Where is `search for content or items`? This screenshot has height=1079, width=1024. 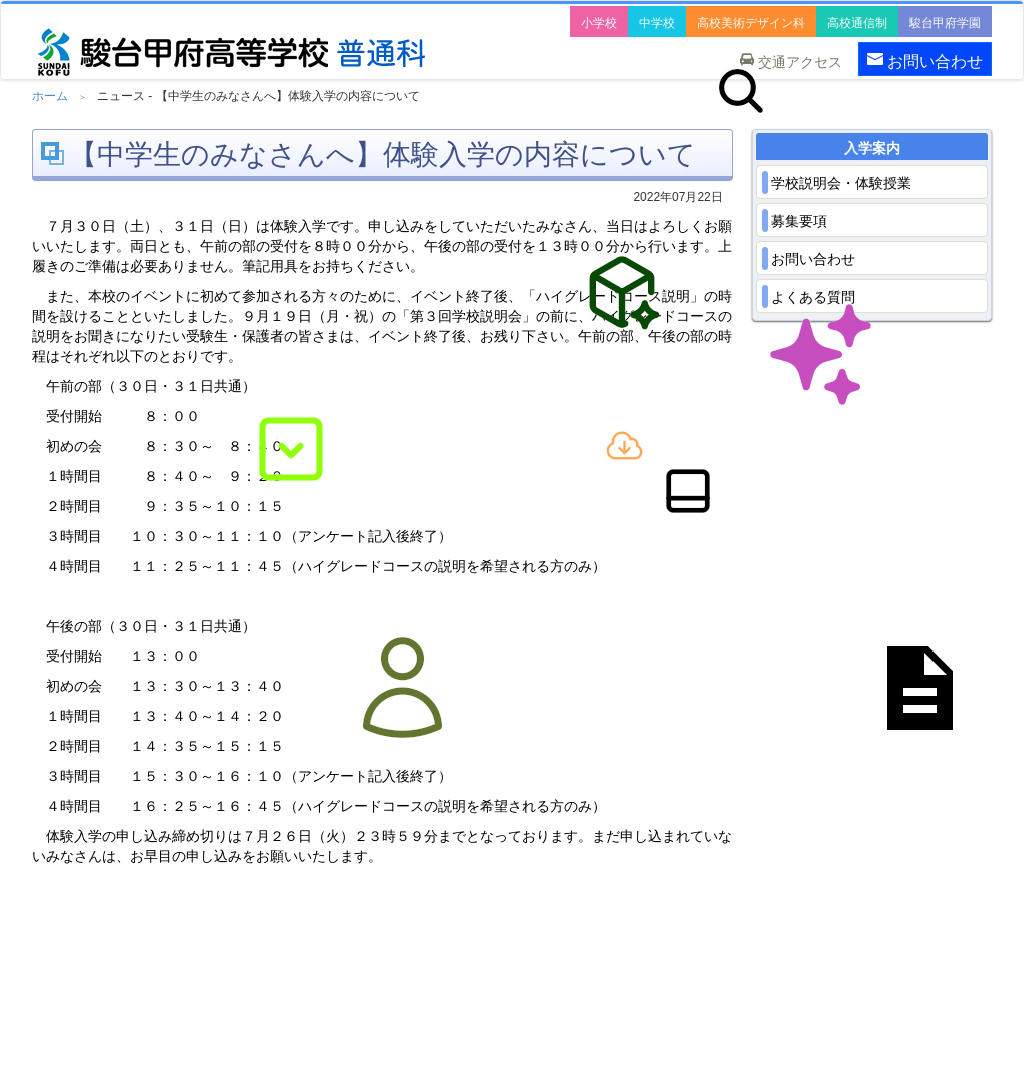 search for content or items is located at coordinates (741, 91).